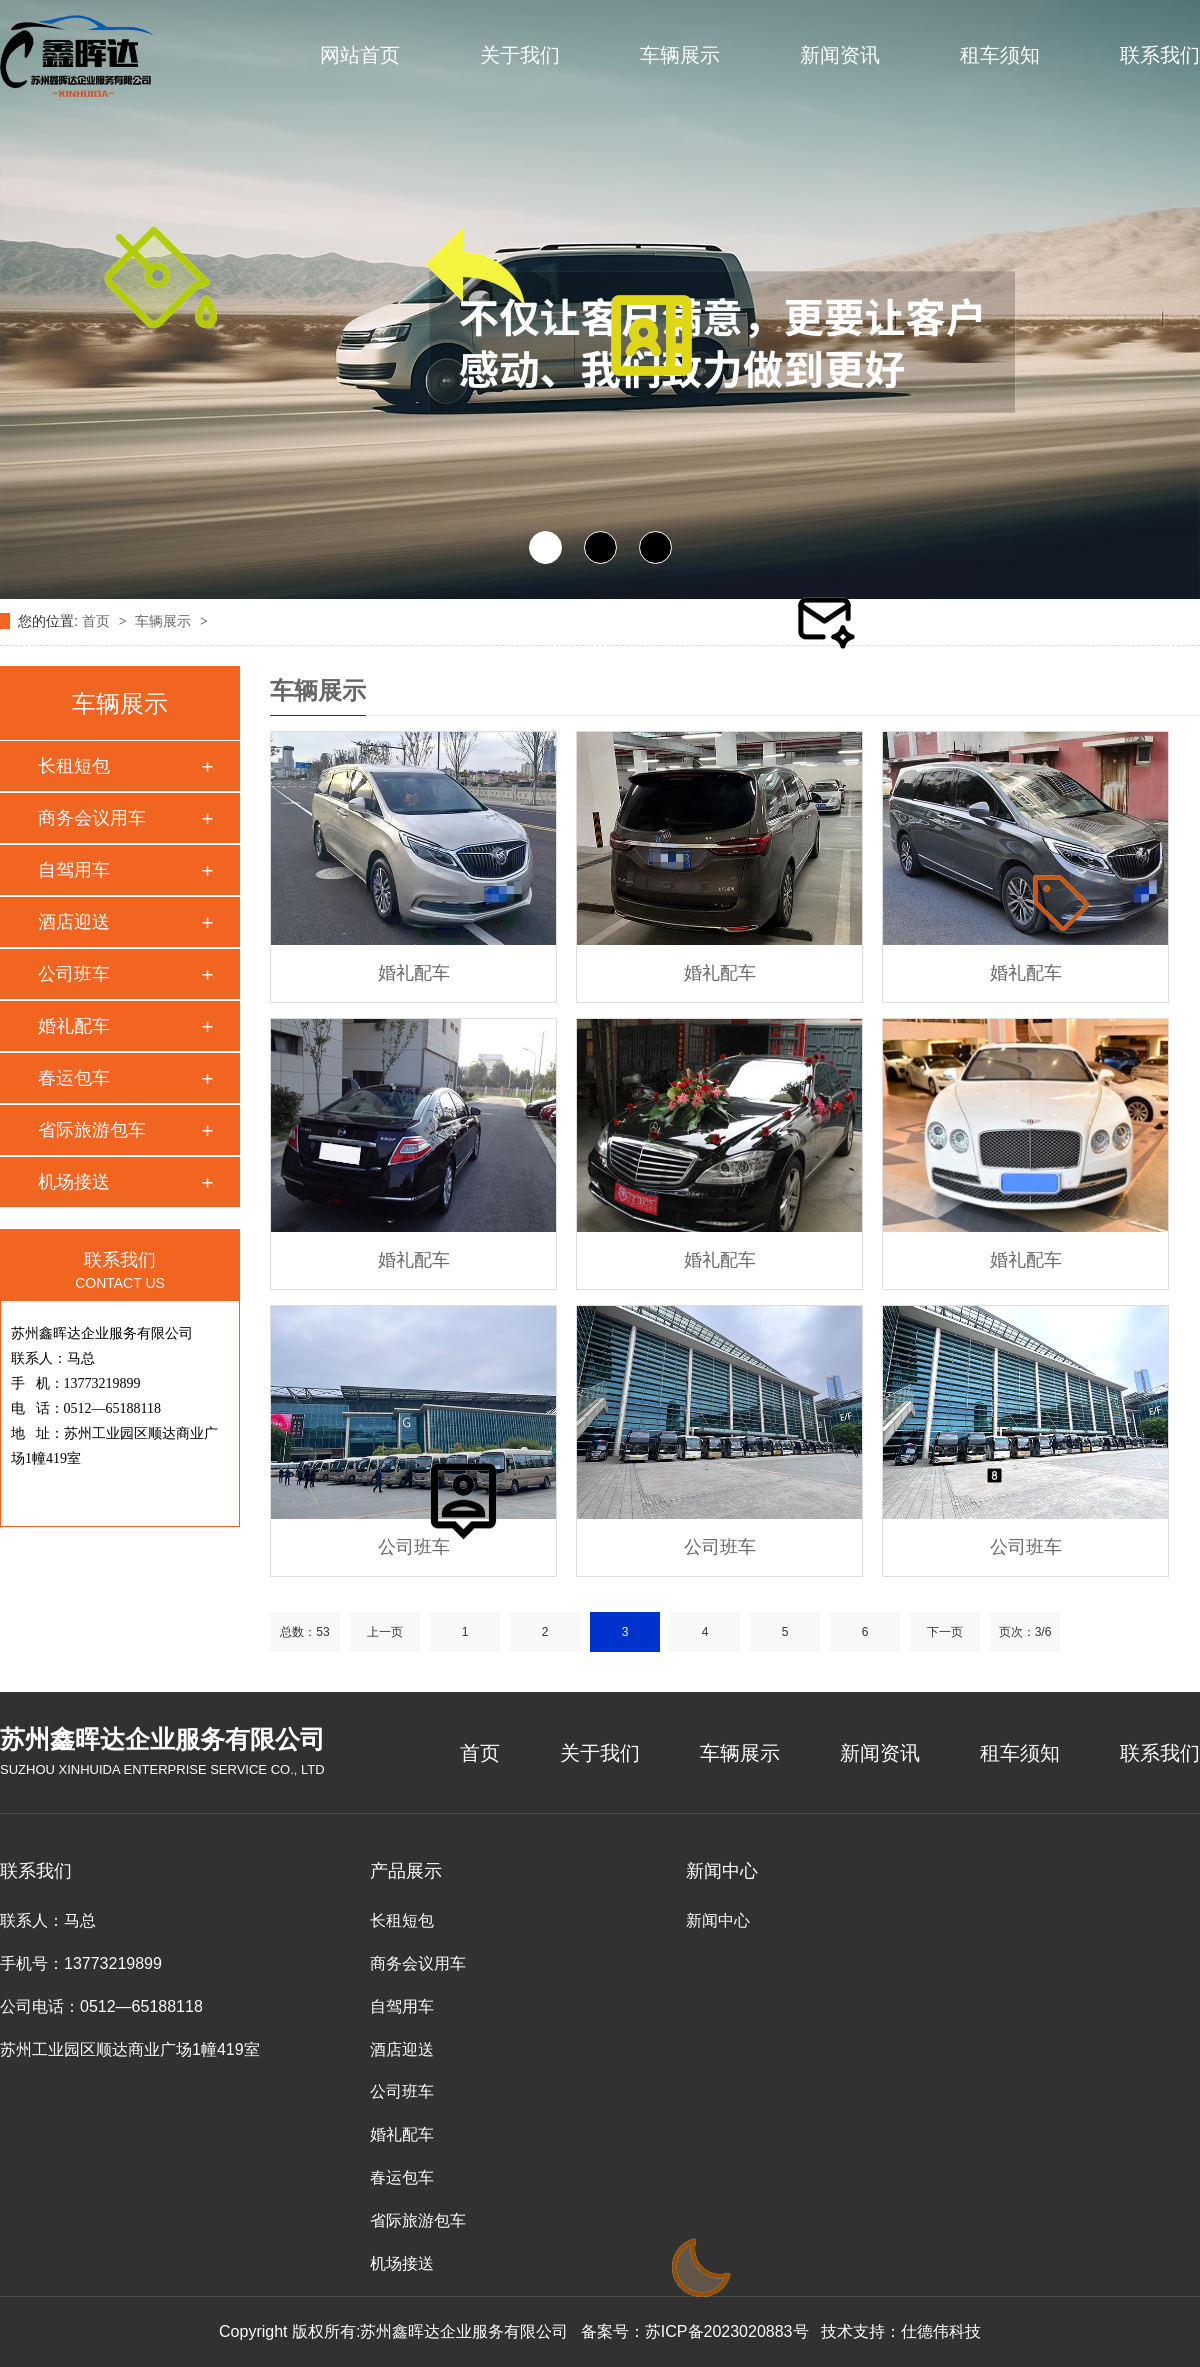  What do you see at coordinates (1058, 900) in the screenshot?
I see `add or manage tags for organization` at bounding box center [1058, 900].